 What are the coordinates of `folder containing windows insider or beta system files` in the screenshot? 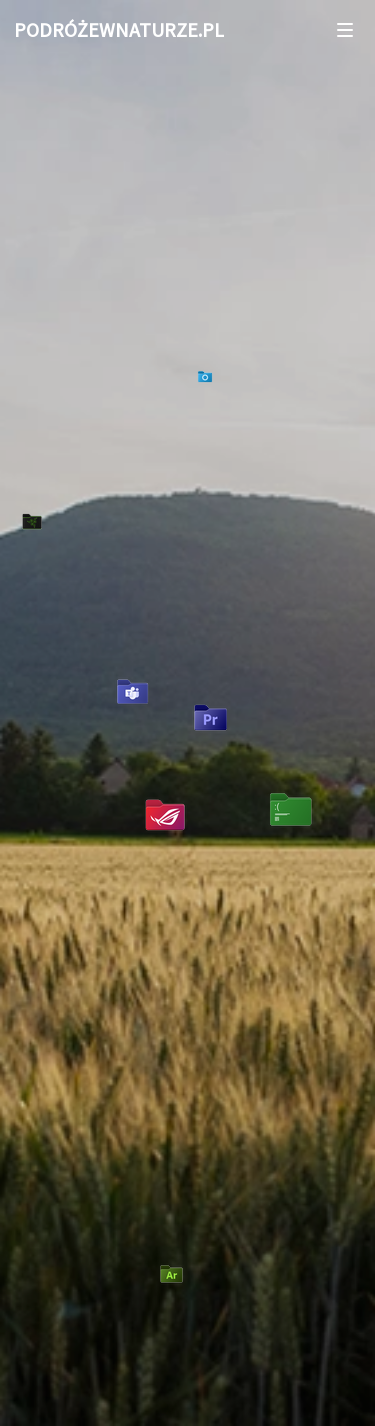 It's located at (290, 810).